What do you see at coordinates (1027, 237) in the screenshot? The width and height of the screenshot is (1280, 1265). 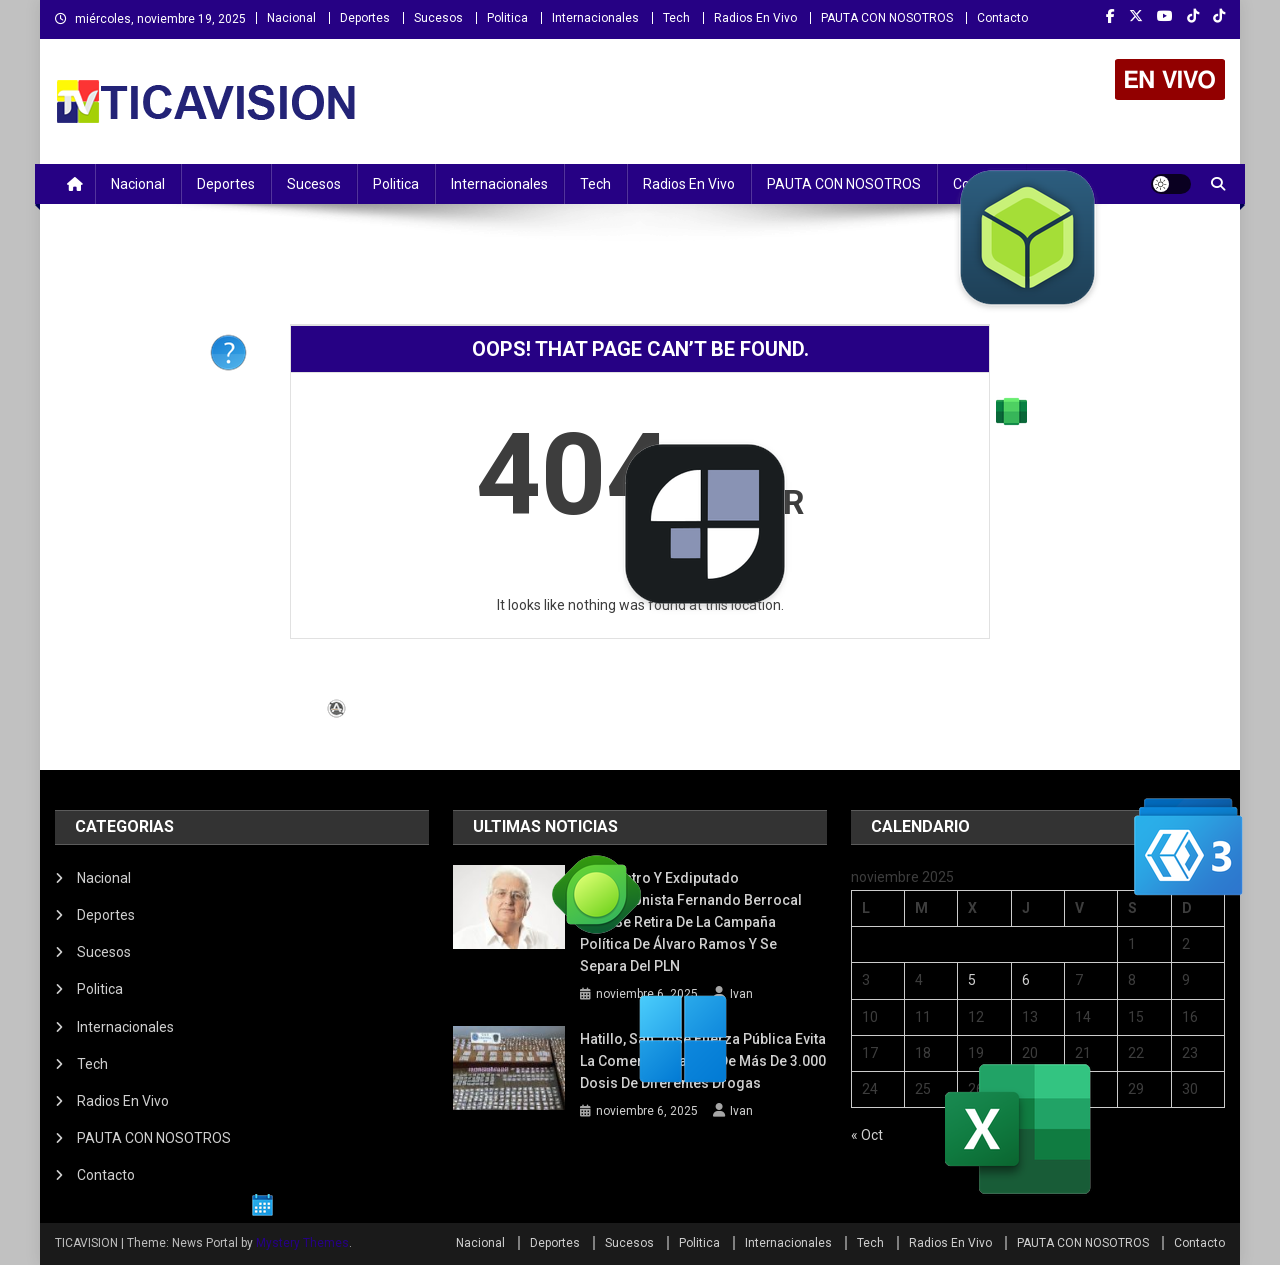 I see `open balenaEtcher to flash OS images to drives` at bounding box center [1027, 237].